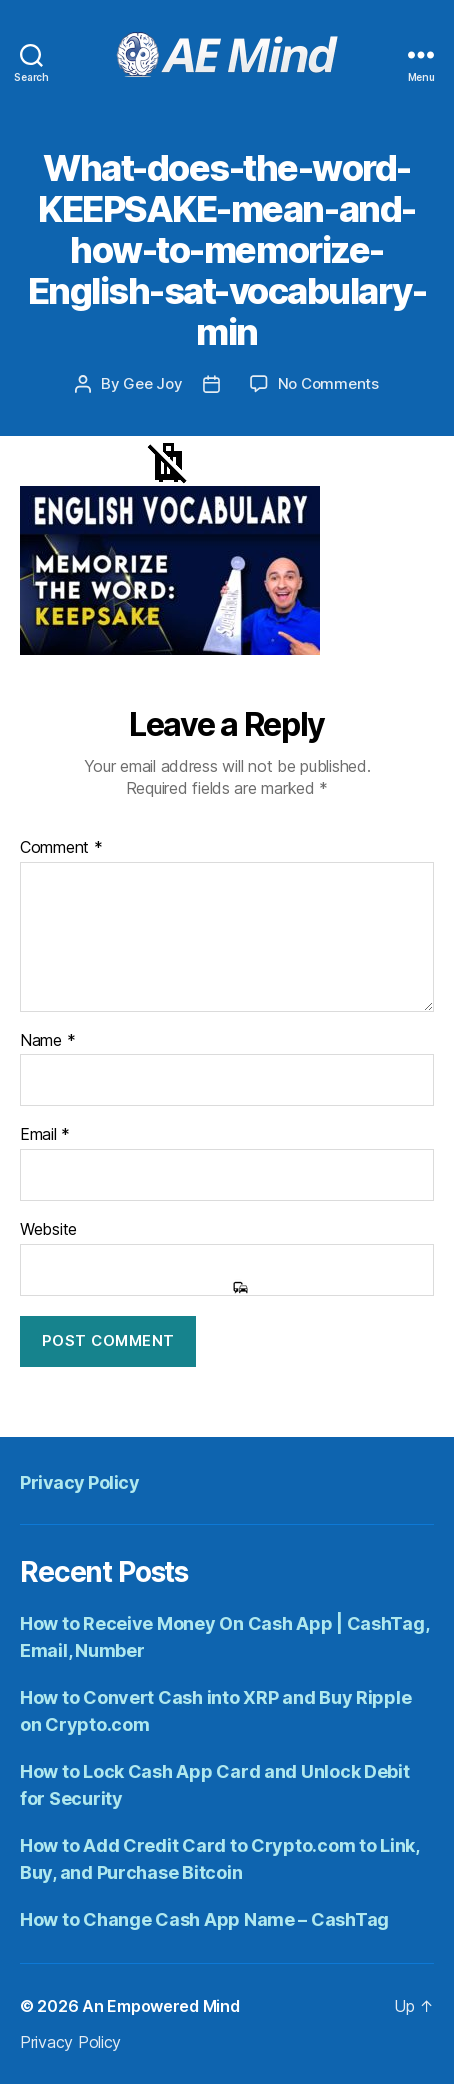 The image size is (454, 2084). What do you see at coordinates (168, 462) in the screenshot?
I see `no luggage allowed in this area` at bounding box center [168, 462].